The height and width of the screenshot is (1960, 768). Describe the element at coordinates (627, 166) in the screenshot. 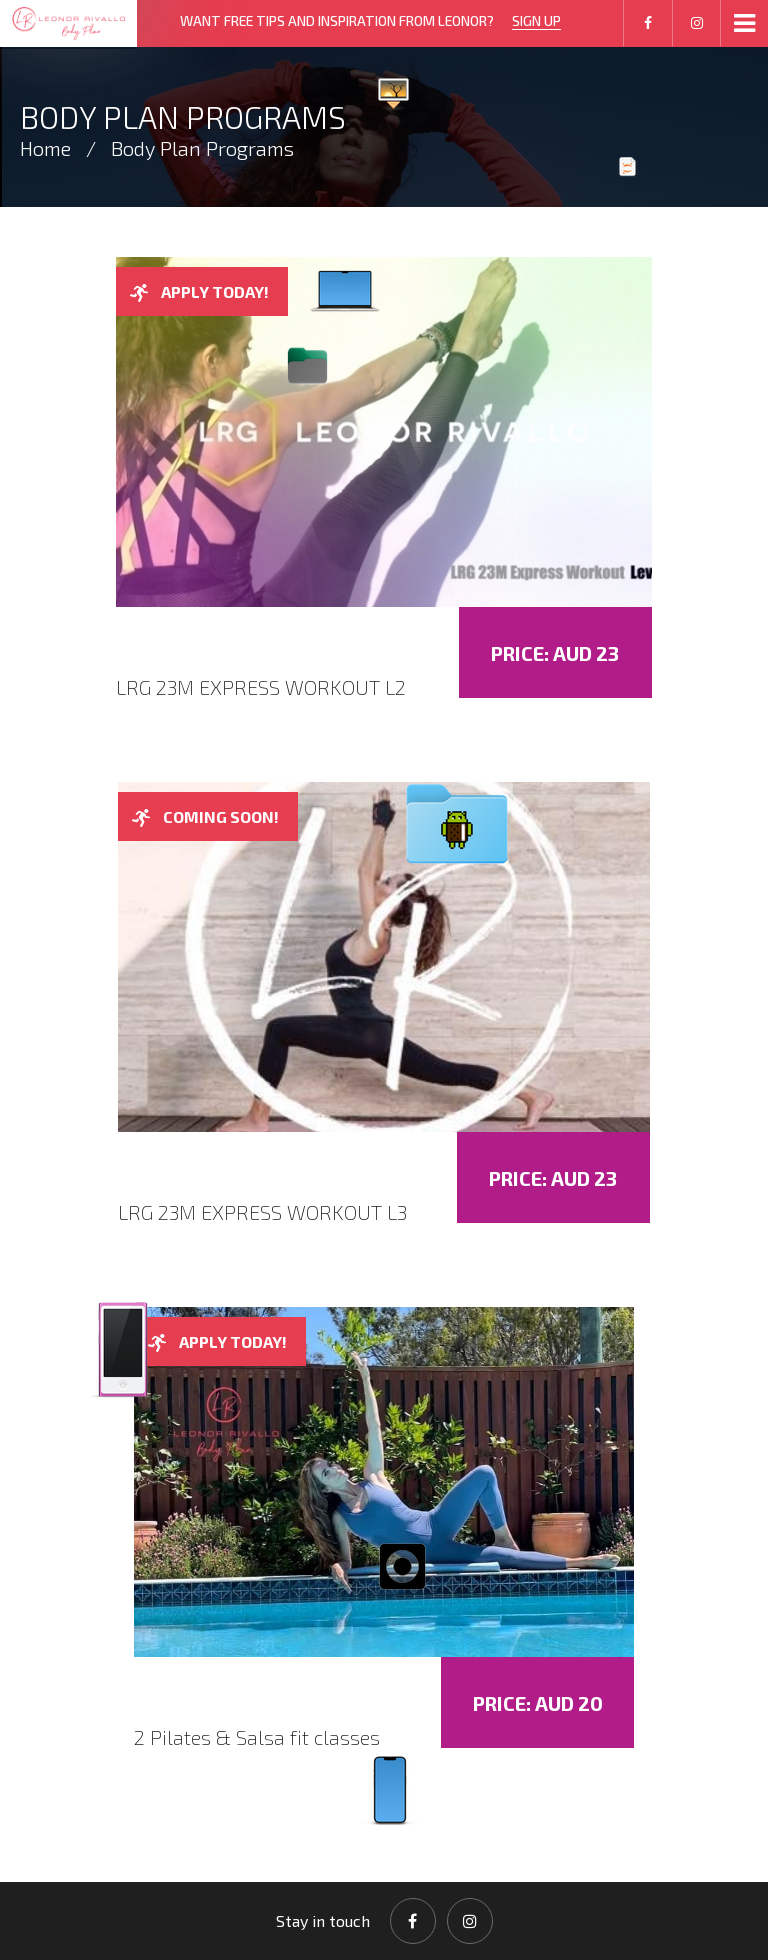

I see `open a jupyter notebook file` at that location.